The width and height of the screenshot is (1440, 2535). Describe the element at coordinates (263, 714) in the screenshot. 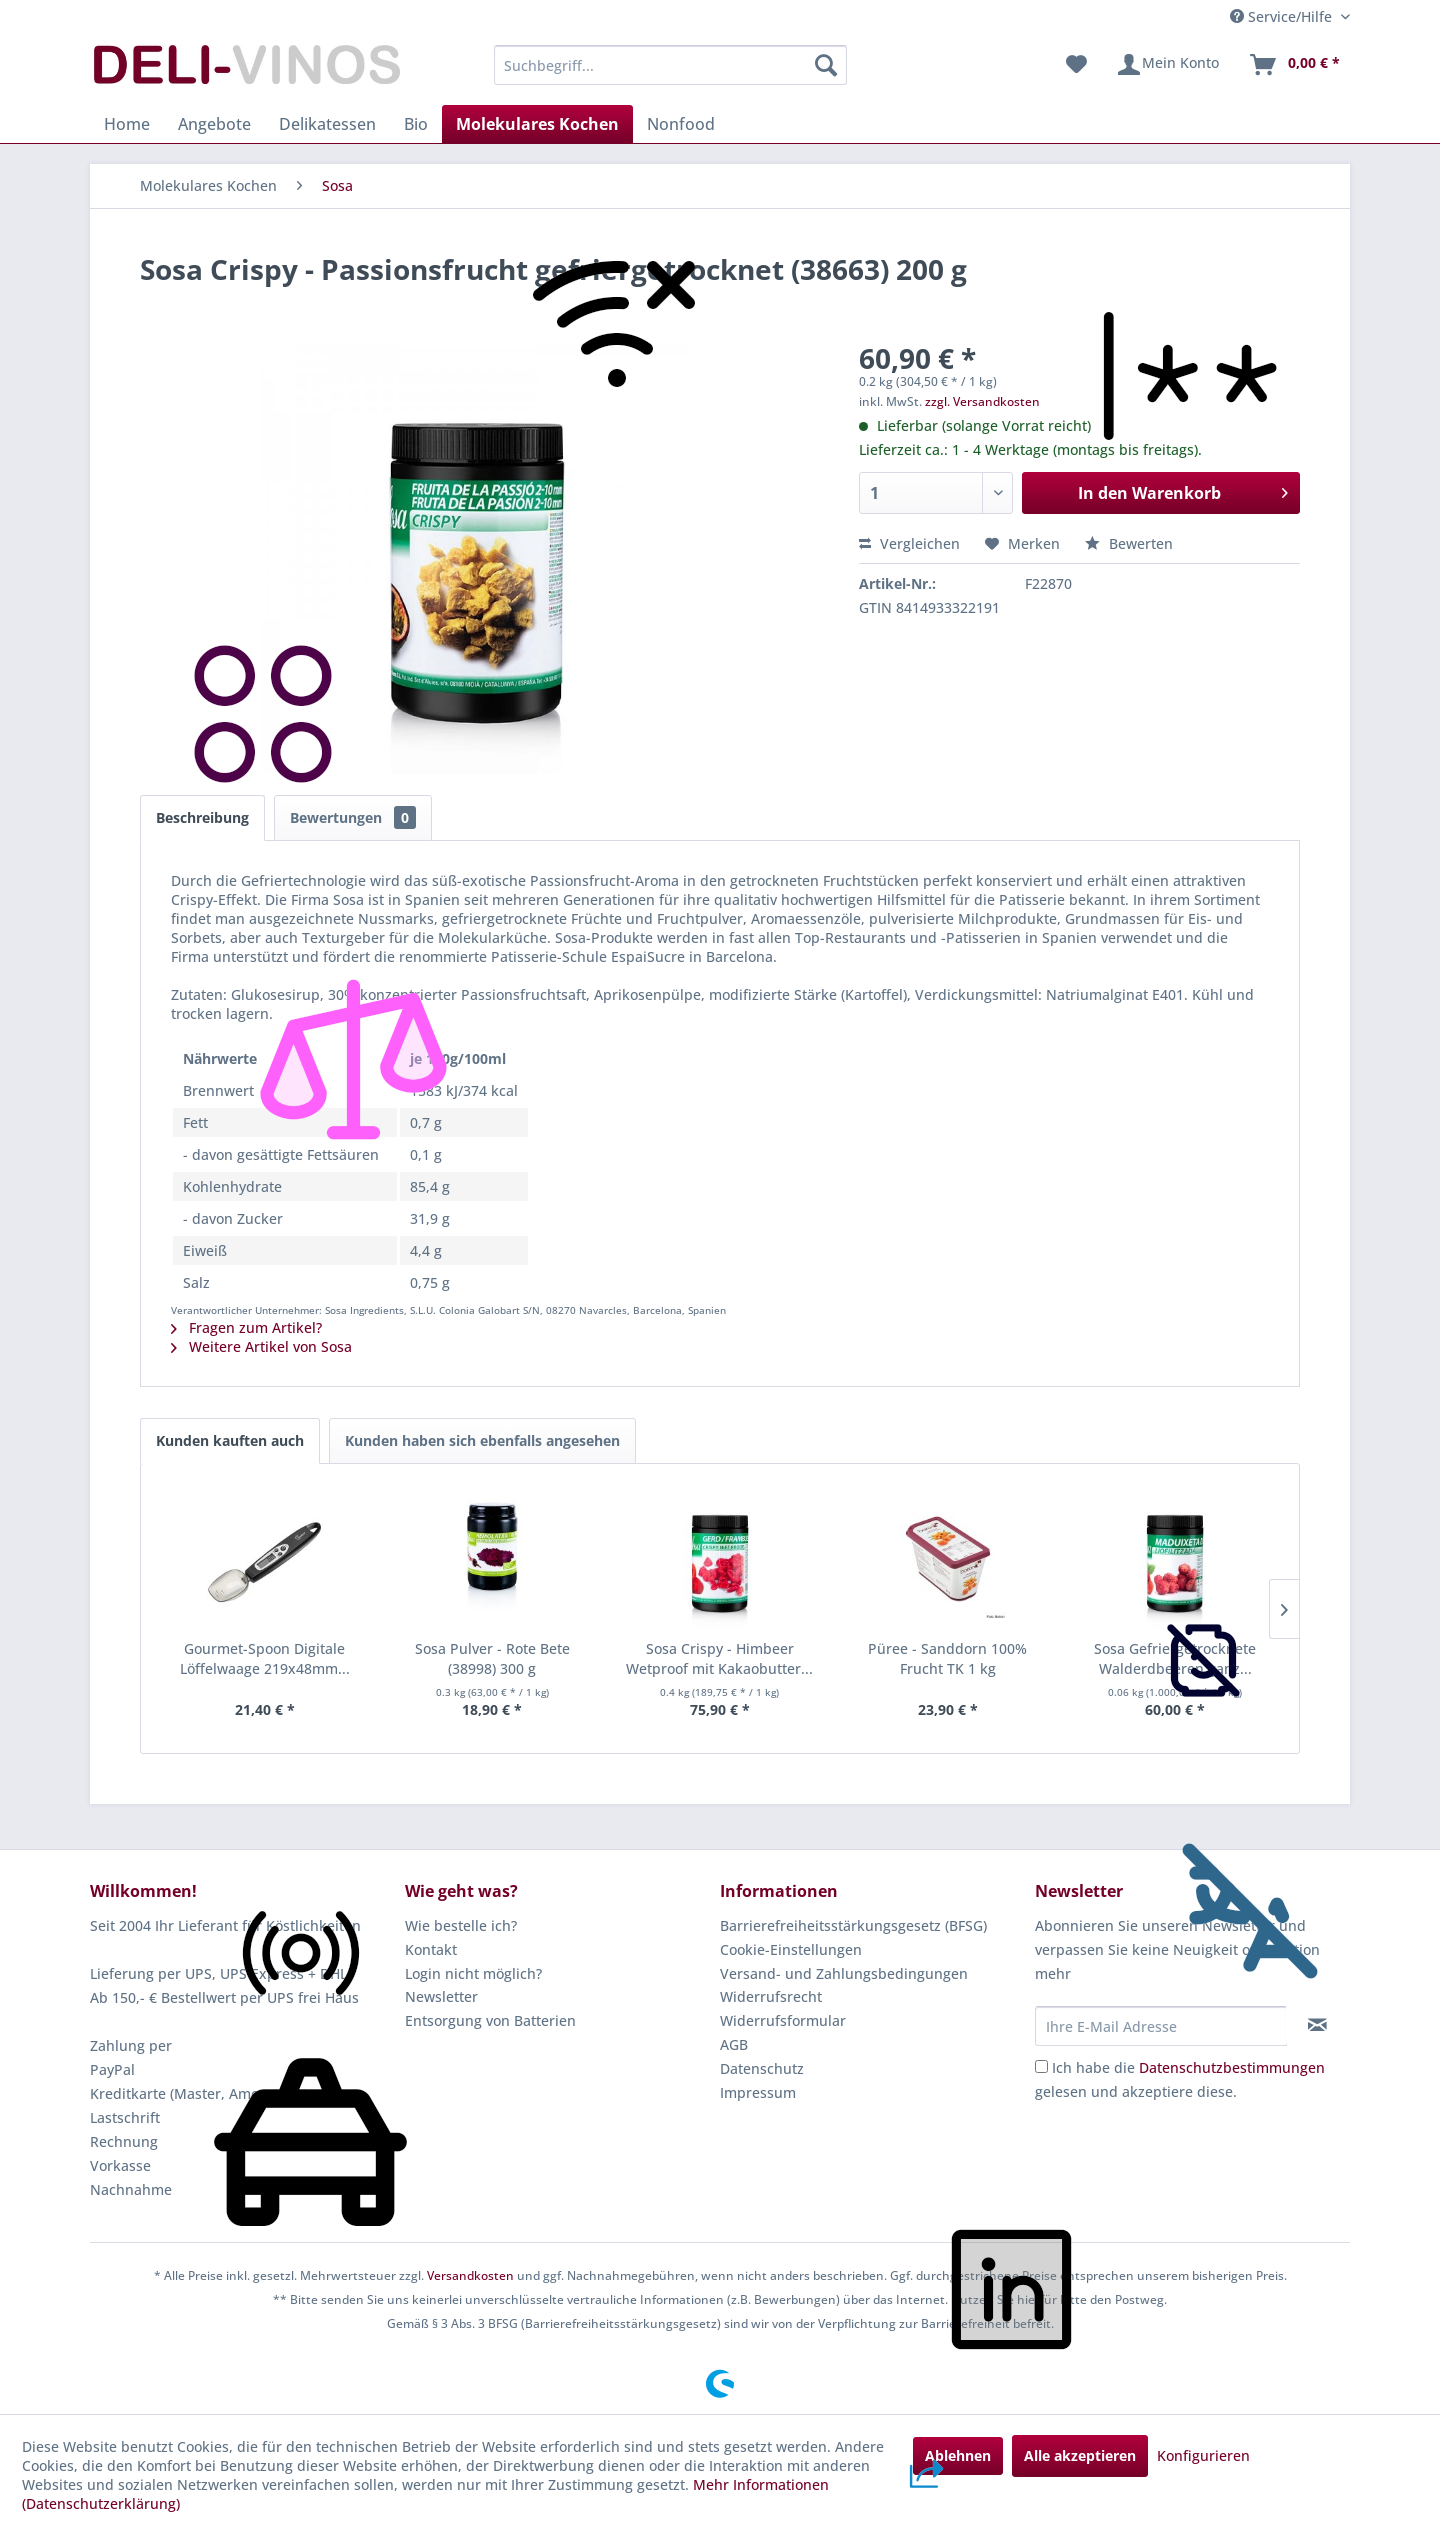

I see `open the app drawer or launcher` at that location.